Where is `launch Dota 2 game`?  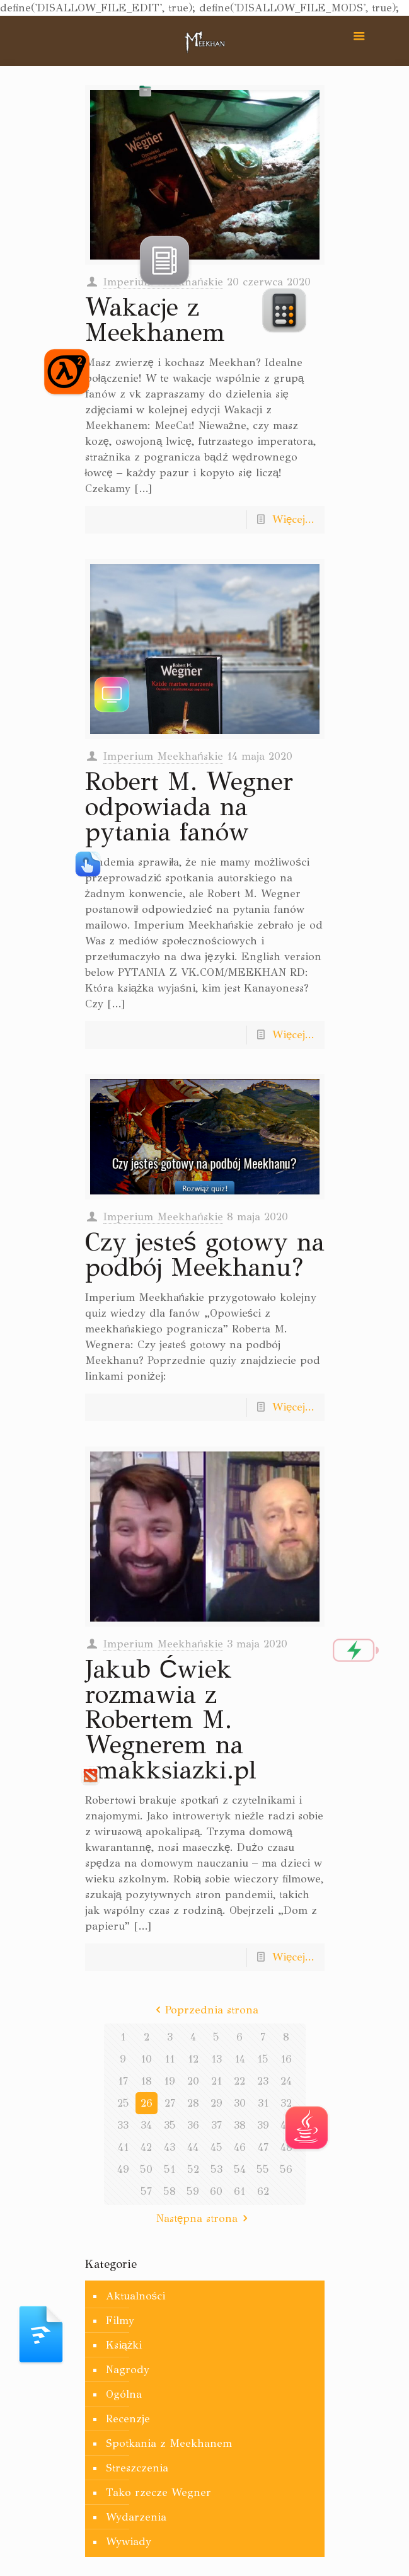
launch Dota 2 game is located at coordinates (90, 1775).